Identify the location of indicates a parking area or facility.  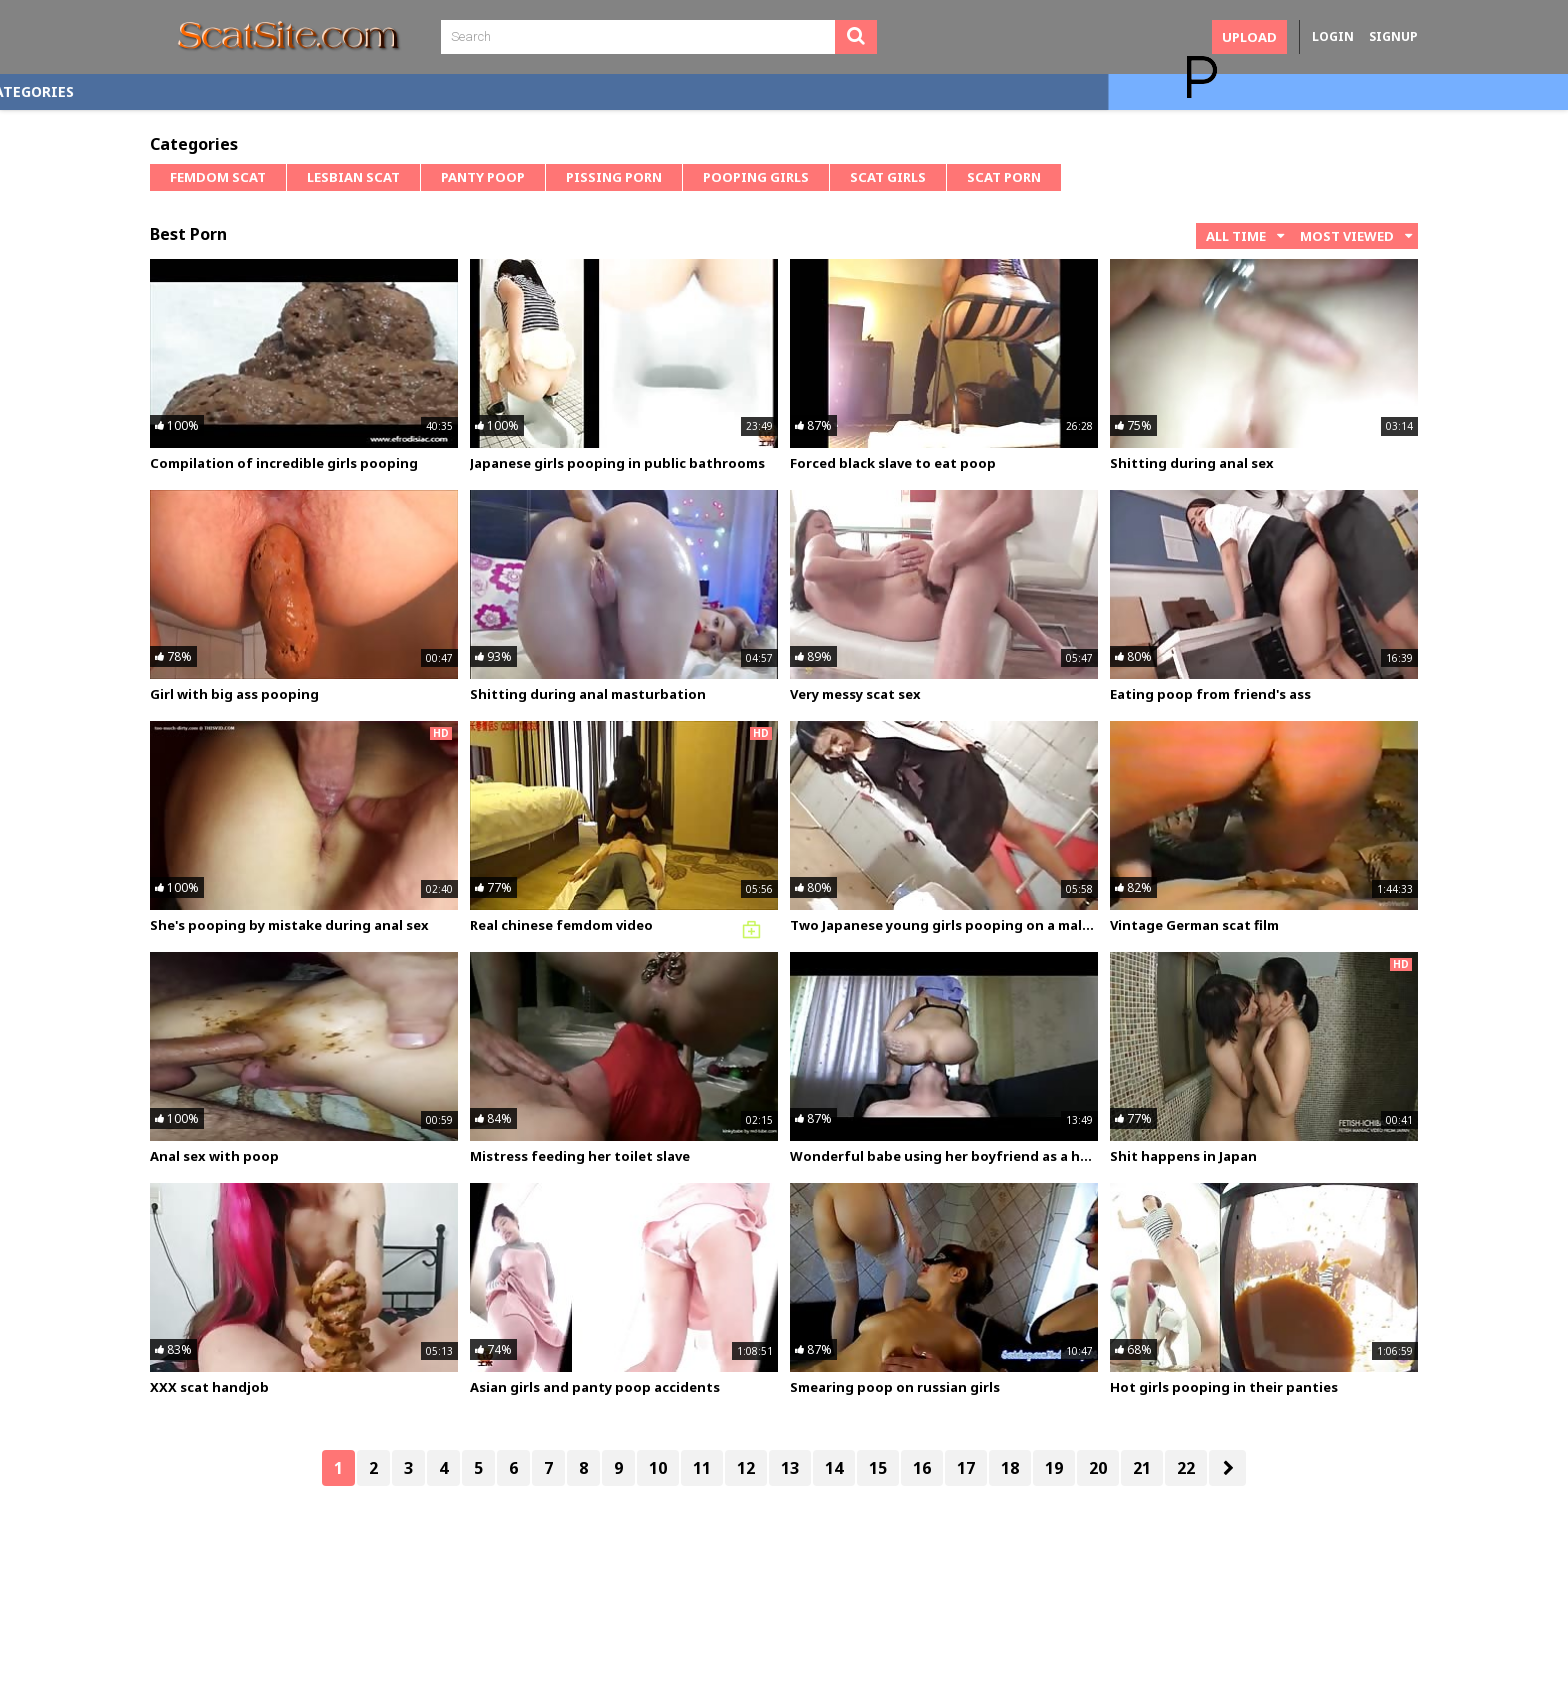
(1201, 77).